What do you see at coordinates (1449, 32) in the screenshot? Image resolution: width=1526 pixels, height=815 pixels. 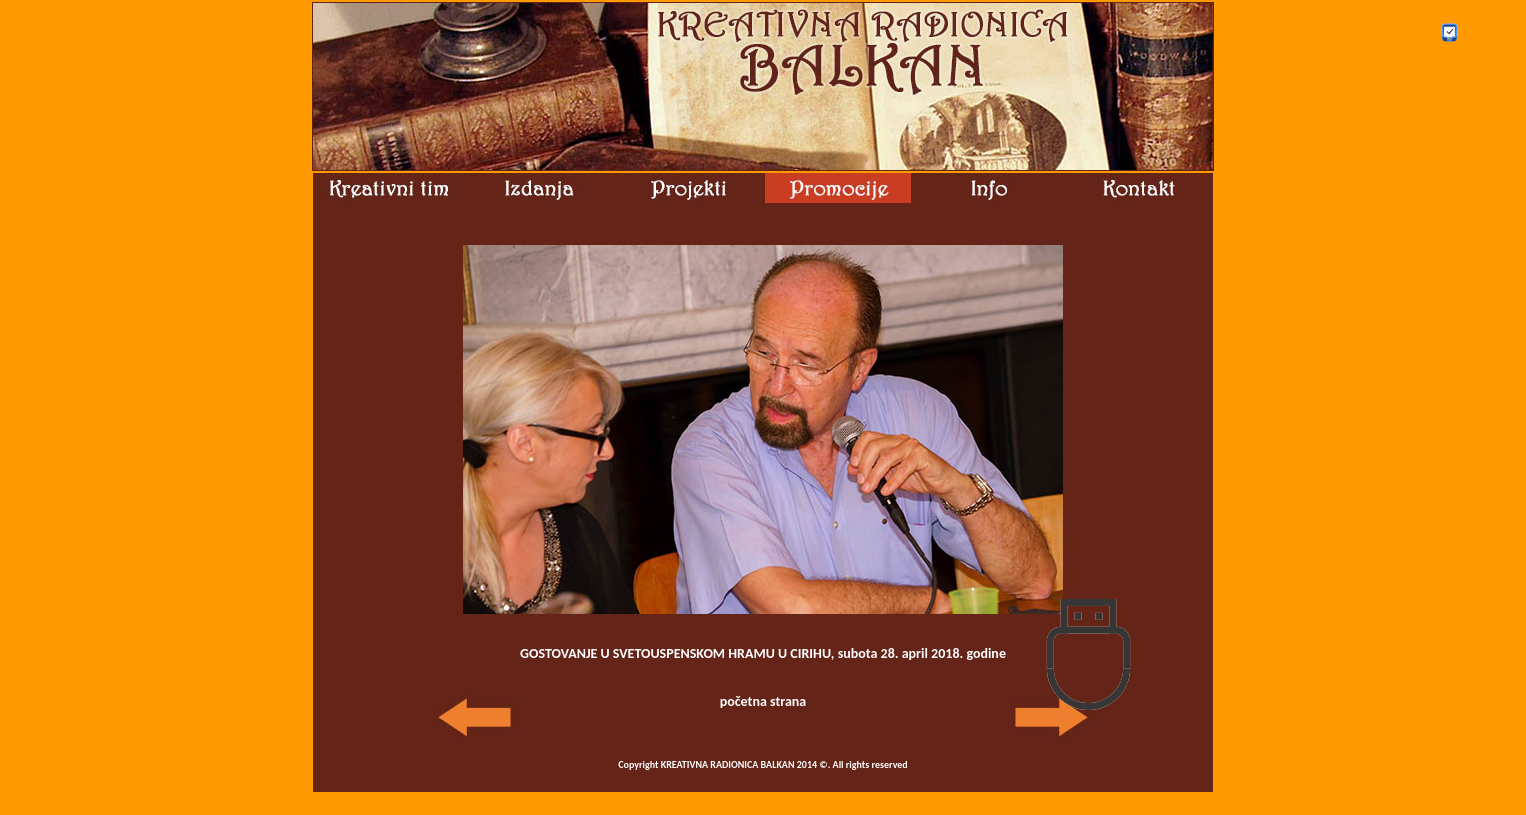 I see `open Things 3 task manager app` at bounding box center [1449, 32].